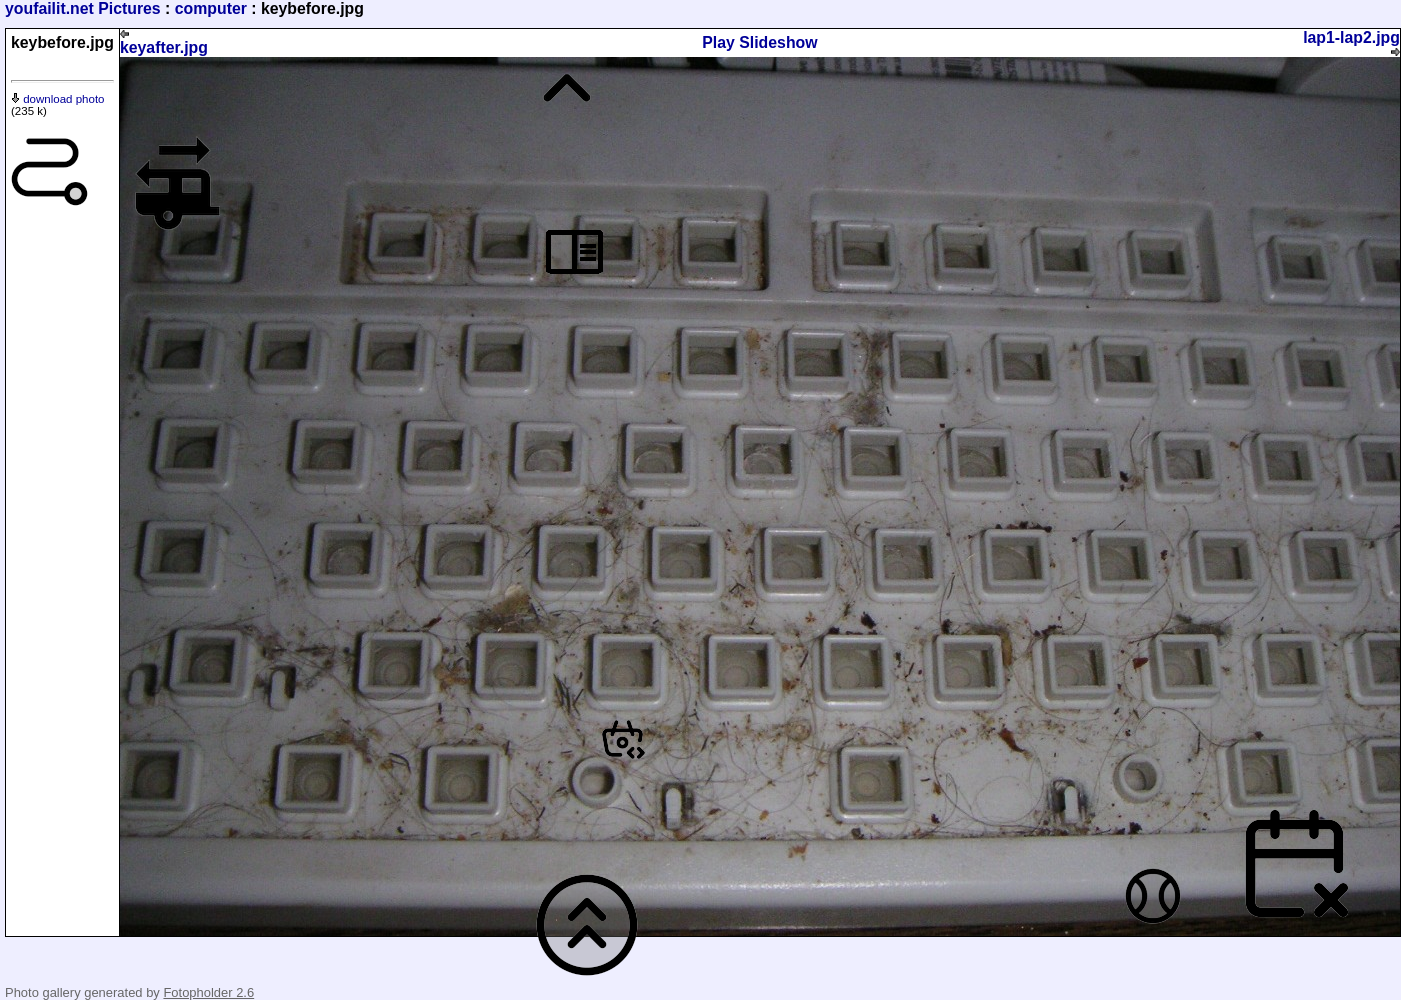 This screenshot has width=1401, height=1000. Describe the element at coordinates (622, 738) in the screenshot. I see `access shopping cart API or developer settings` at that location.